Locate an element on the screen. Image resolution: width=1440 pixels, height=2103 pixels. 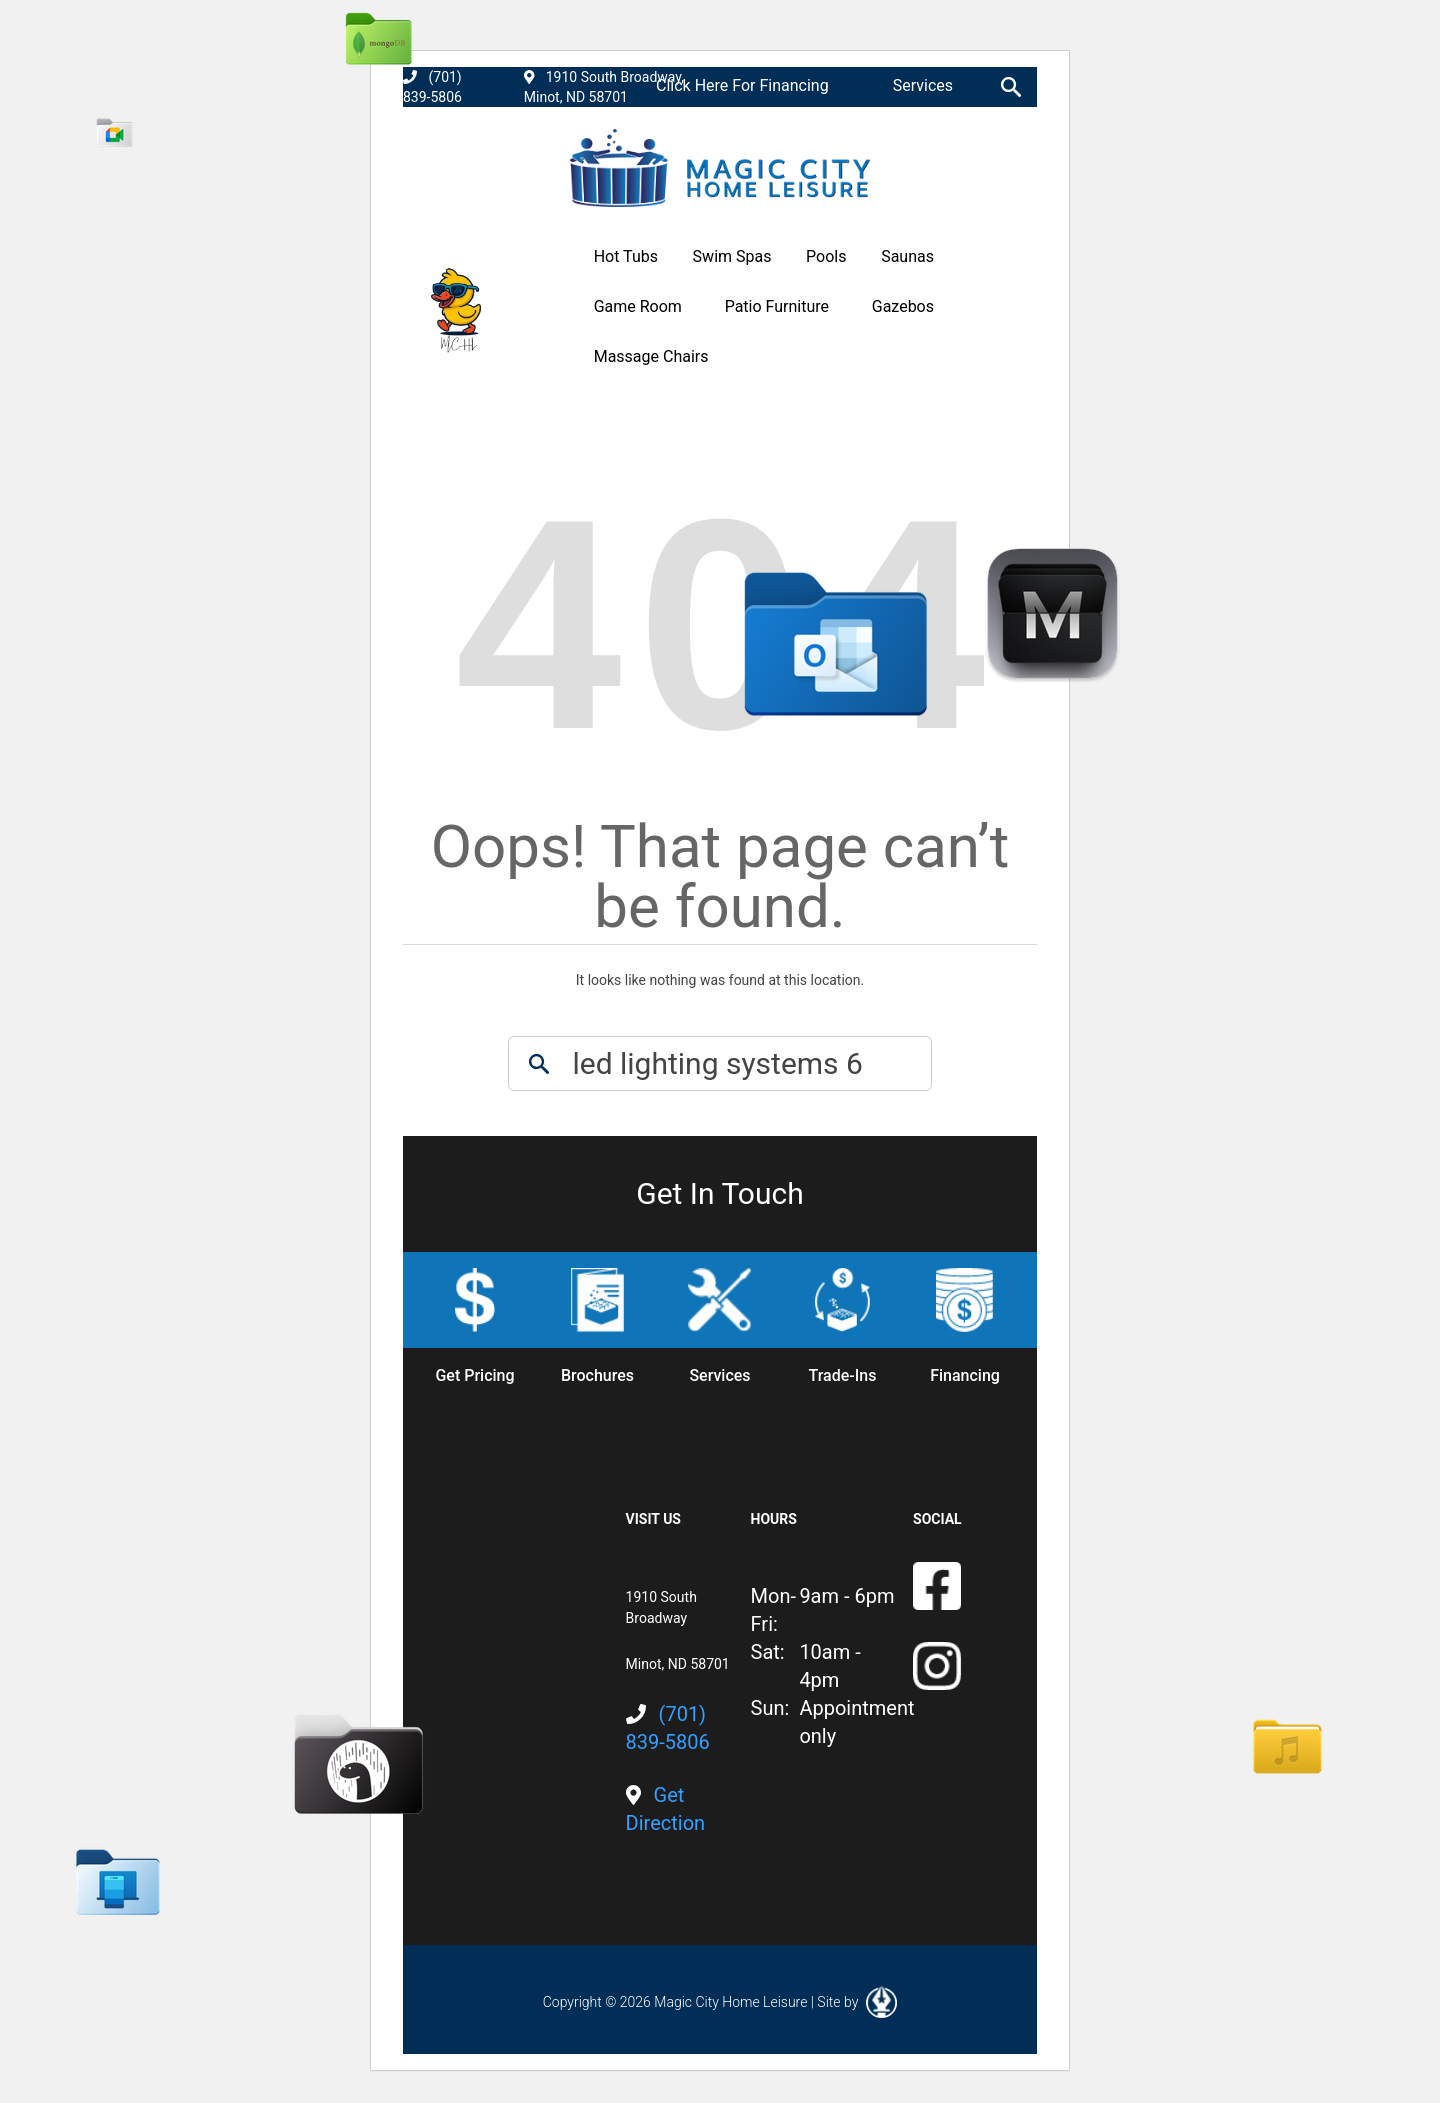
open folder containing Google Meet files is located at coordinates (114, 133).